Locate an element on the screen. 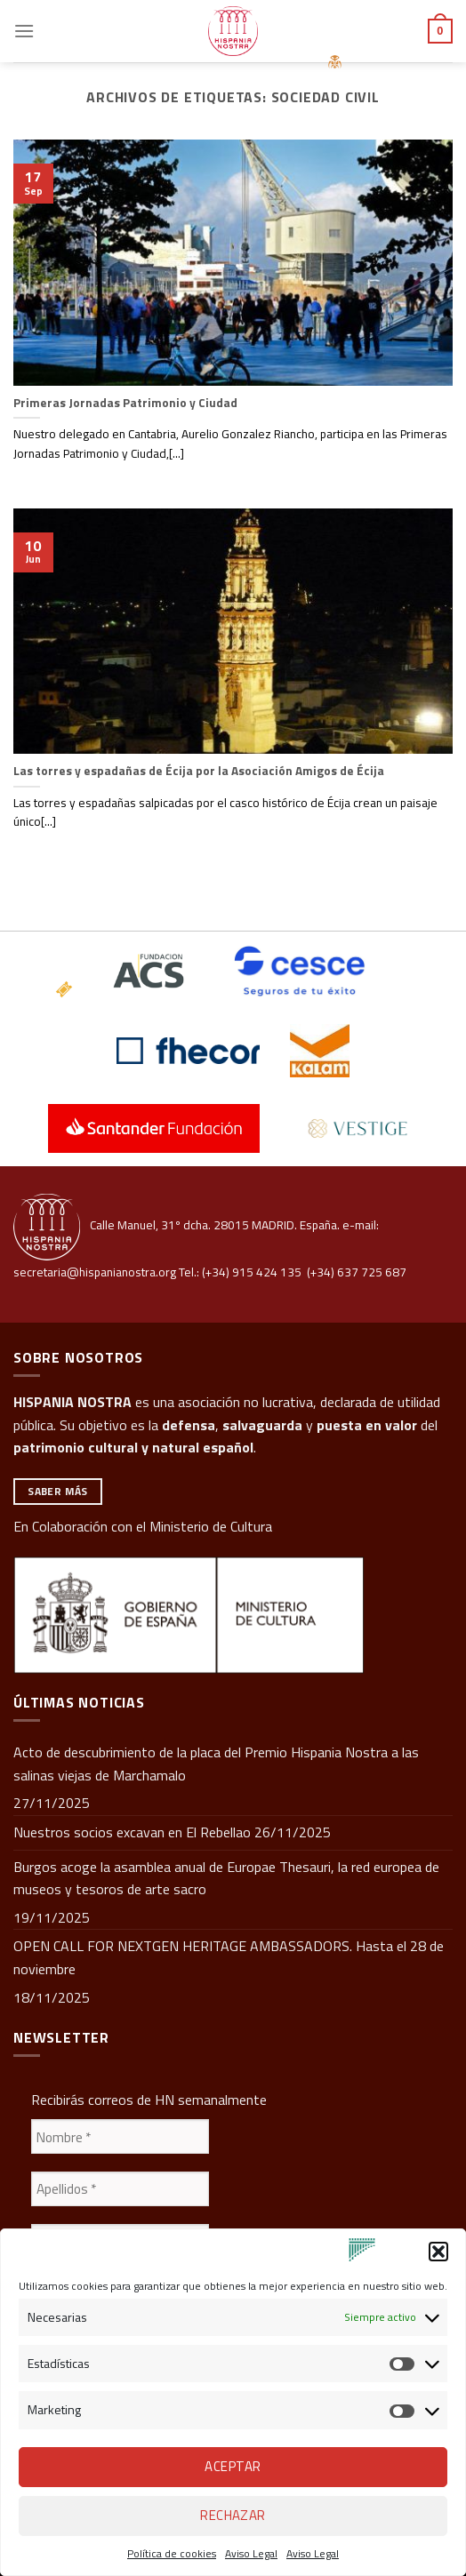 The height and width of the screenshot is (2576, 466). access music or audio settings is located at coordinates (362, 2250).